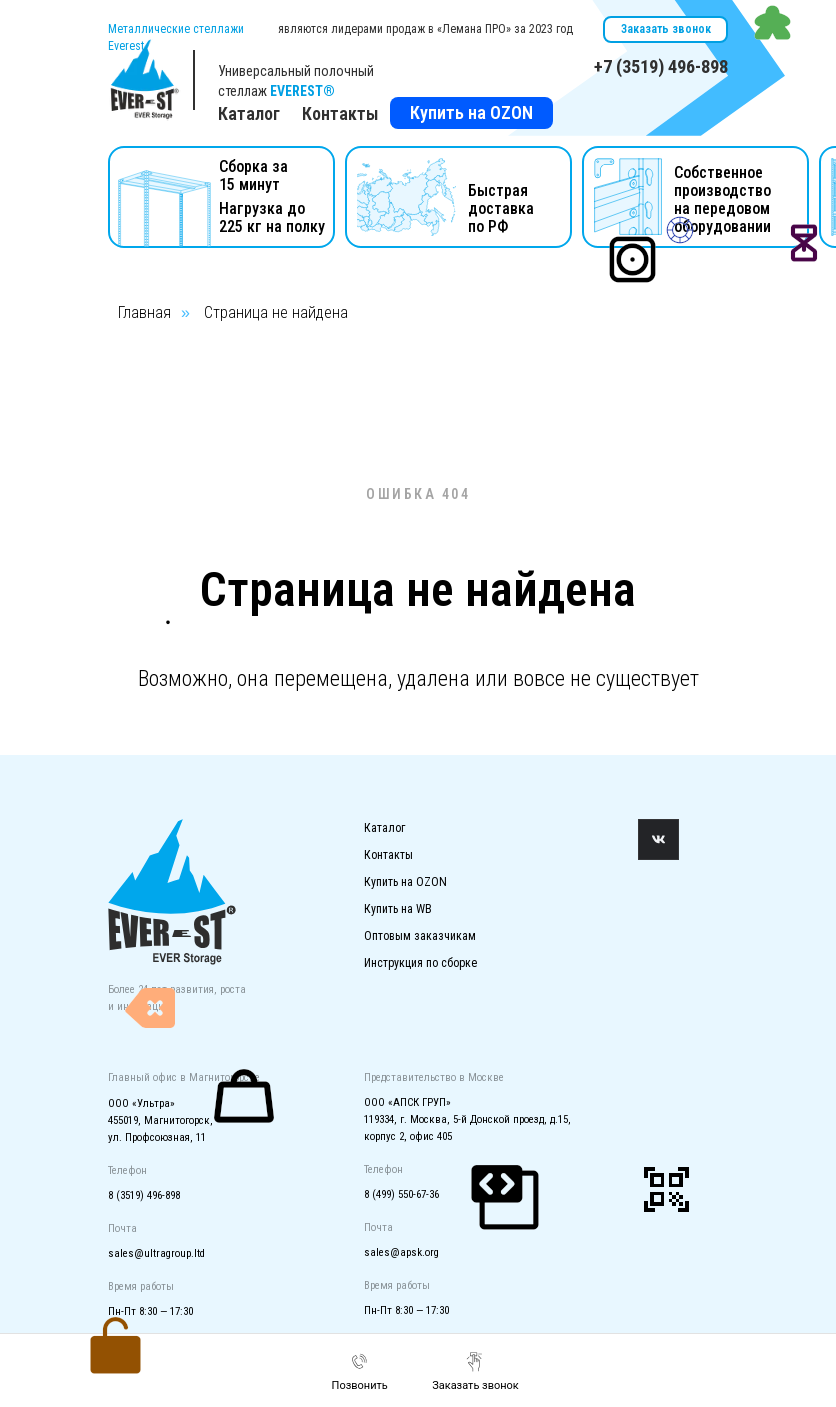 The width and height of the screenshot is (836, 1407). I want to click on no wifi connection available, so click(168, 608).